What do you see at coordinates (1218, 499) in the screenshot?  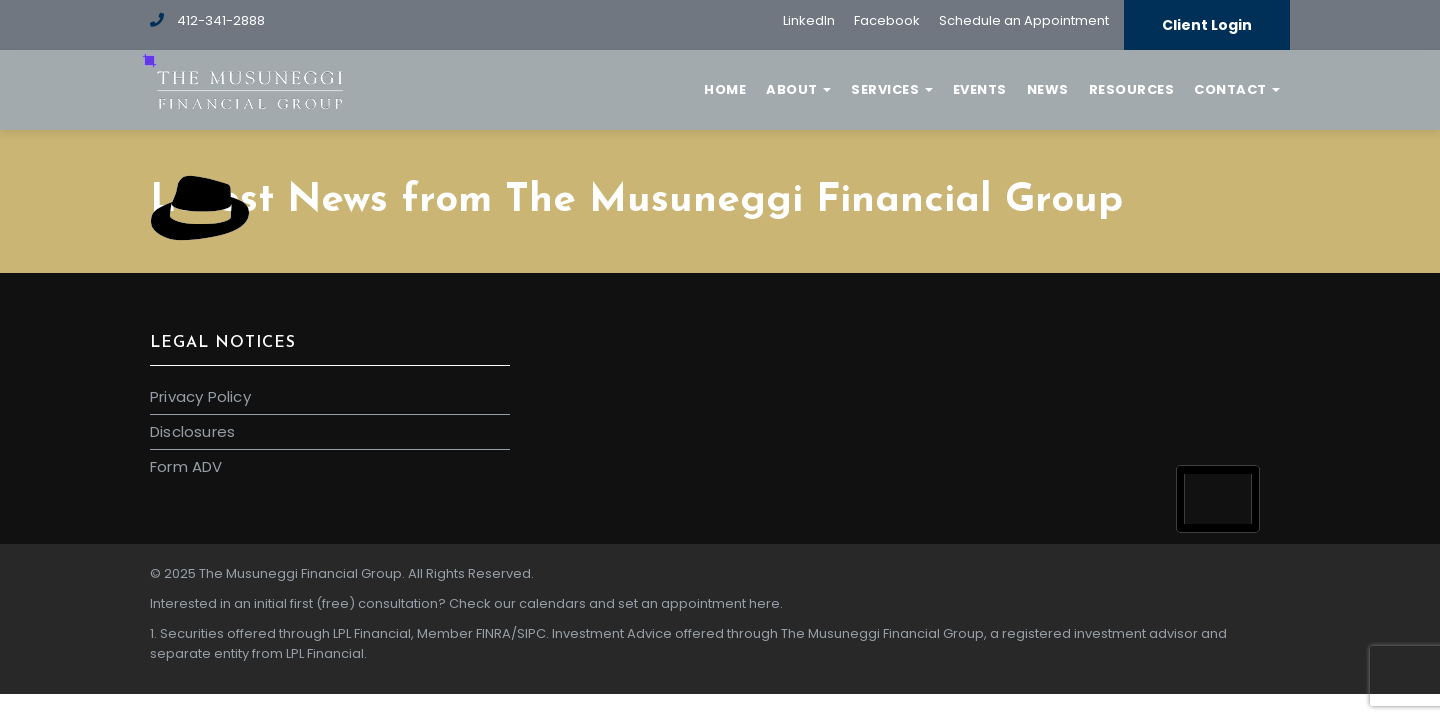 I see `draw a rectangle shape` at bounding box center [1218, 499].